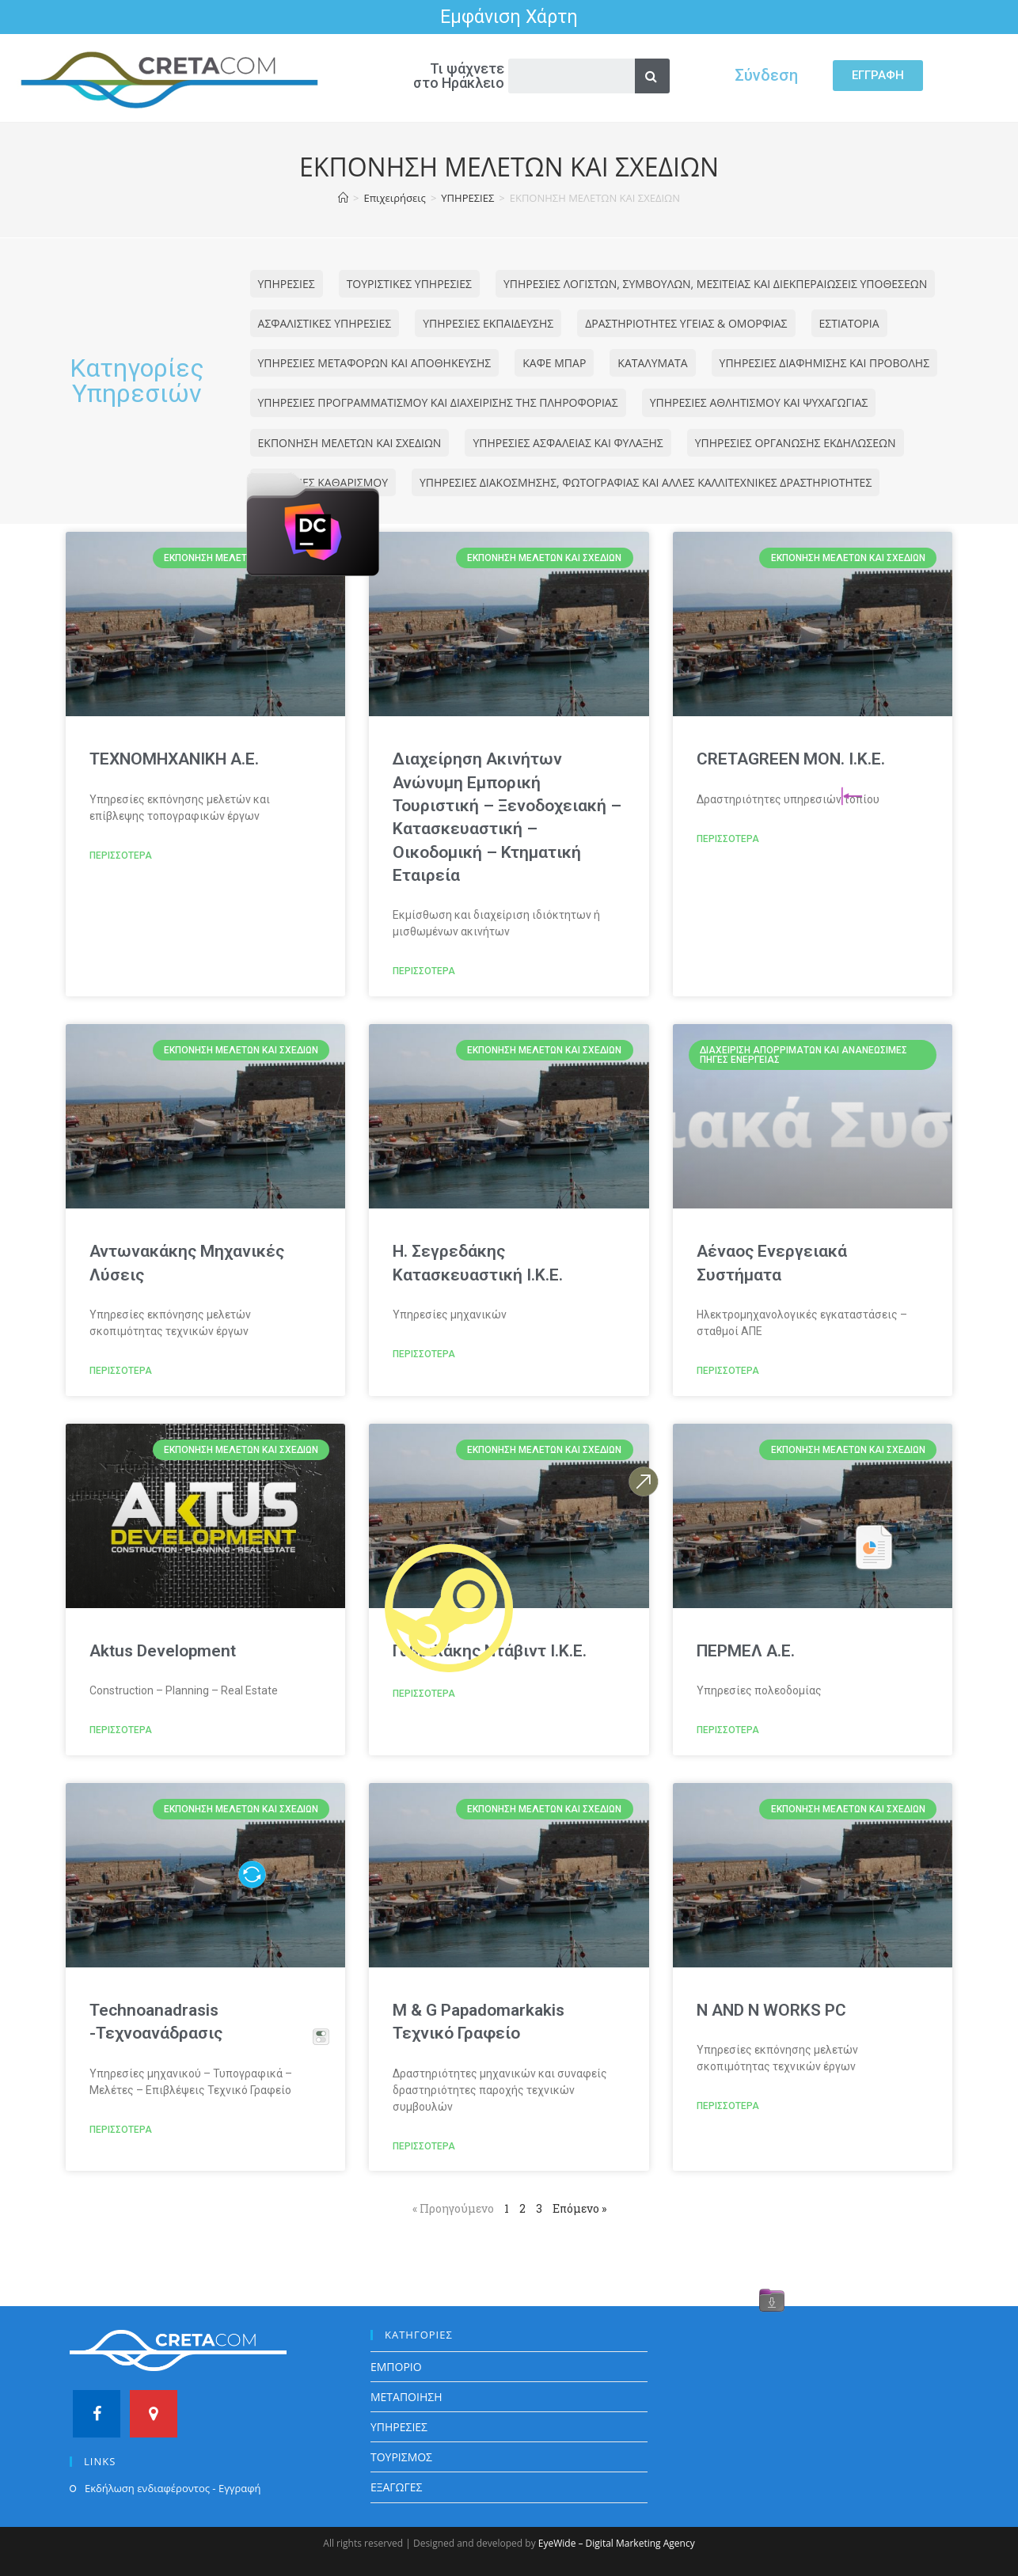  What do you see at coordinates (321, 2036) in the screenshot?
I see `open system settings or preferences` at bounding box center [321, 2036].